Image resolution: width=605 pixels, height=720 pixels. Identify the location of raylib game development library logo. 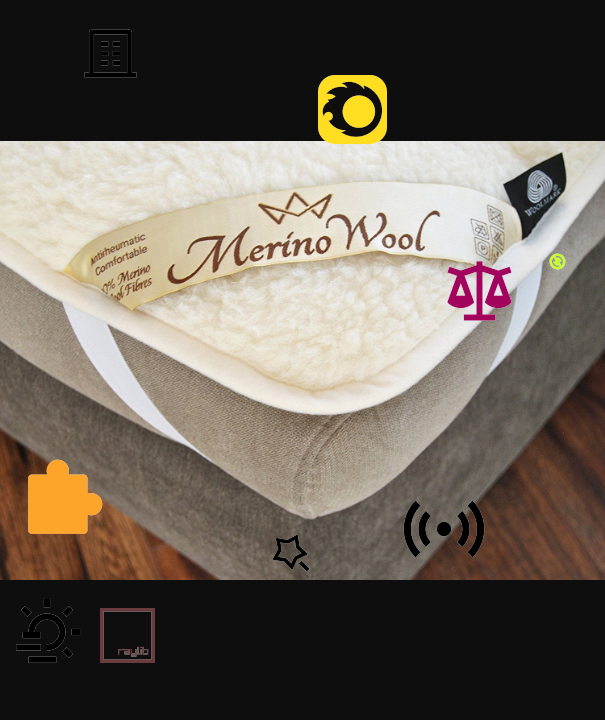
(127, 635).